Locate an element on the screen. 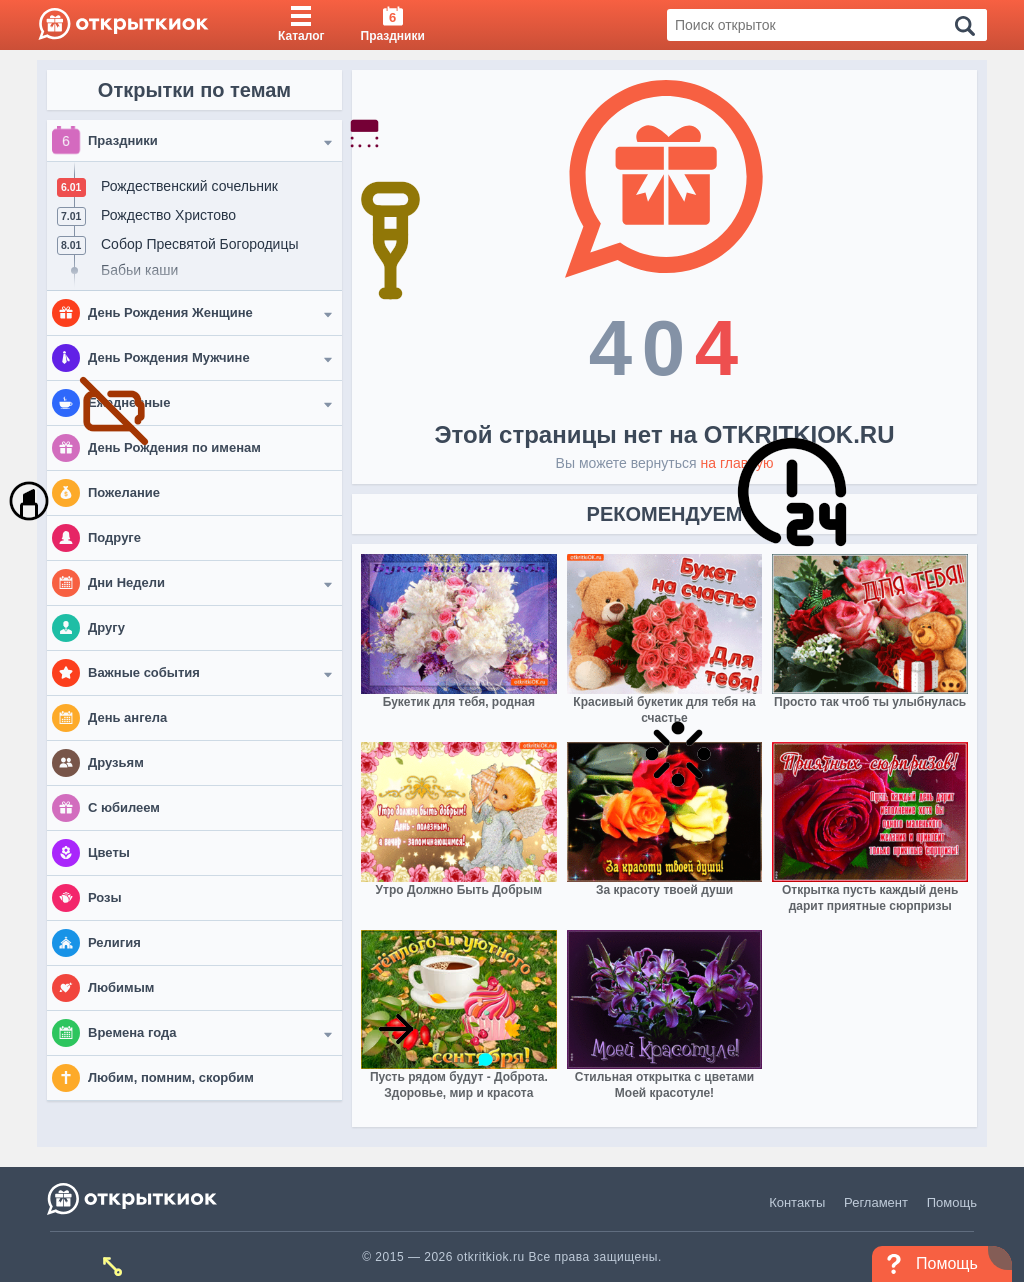 The height and width of the screenshot is (1282, 1024). activate highlighter tool for text markup is located at coordinates (29, 501).